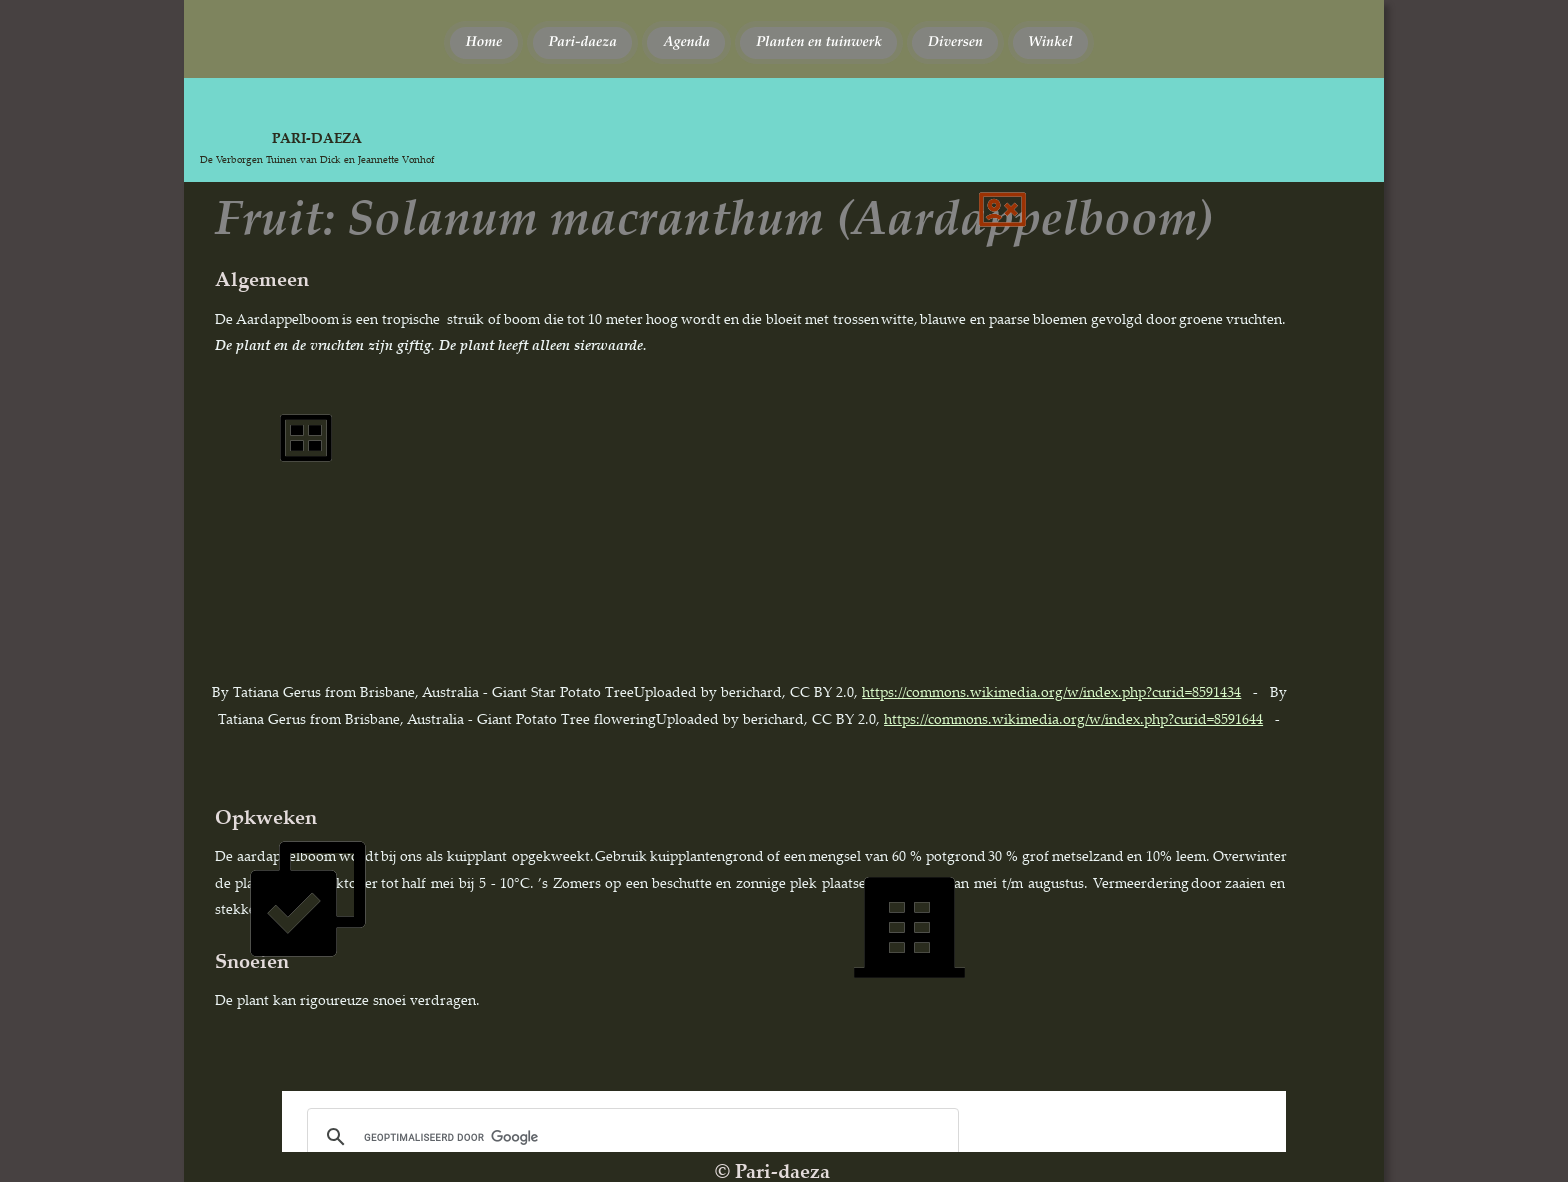 The height and width of the screenshot is (1182, 1568). I want to click on select multiple items at once, so click(308, 899).